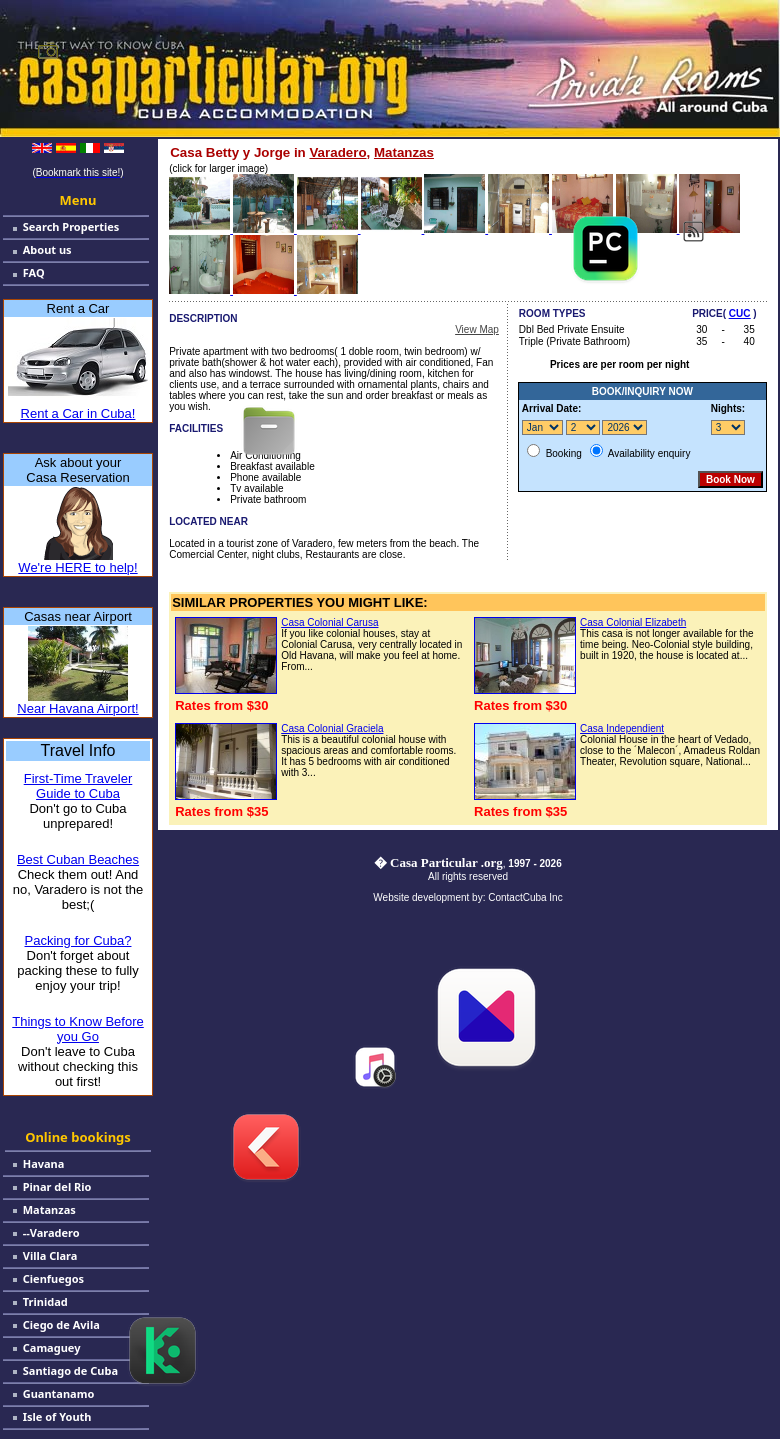 This screenshot has width=780, height=1439. Describe the element at coordinates (486, 1017) in the screenshot. I see `open Moon FM podcast app` at that location.